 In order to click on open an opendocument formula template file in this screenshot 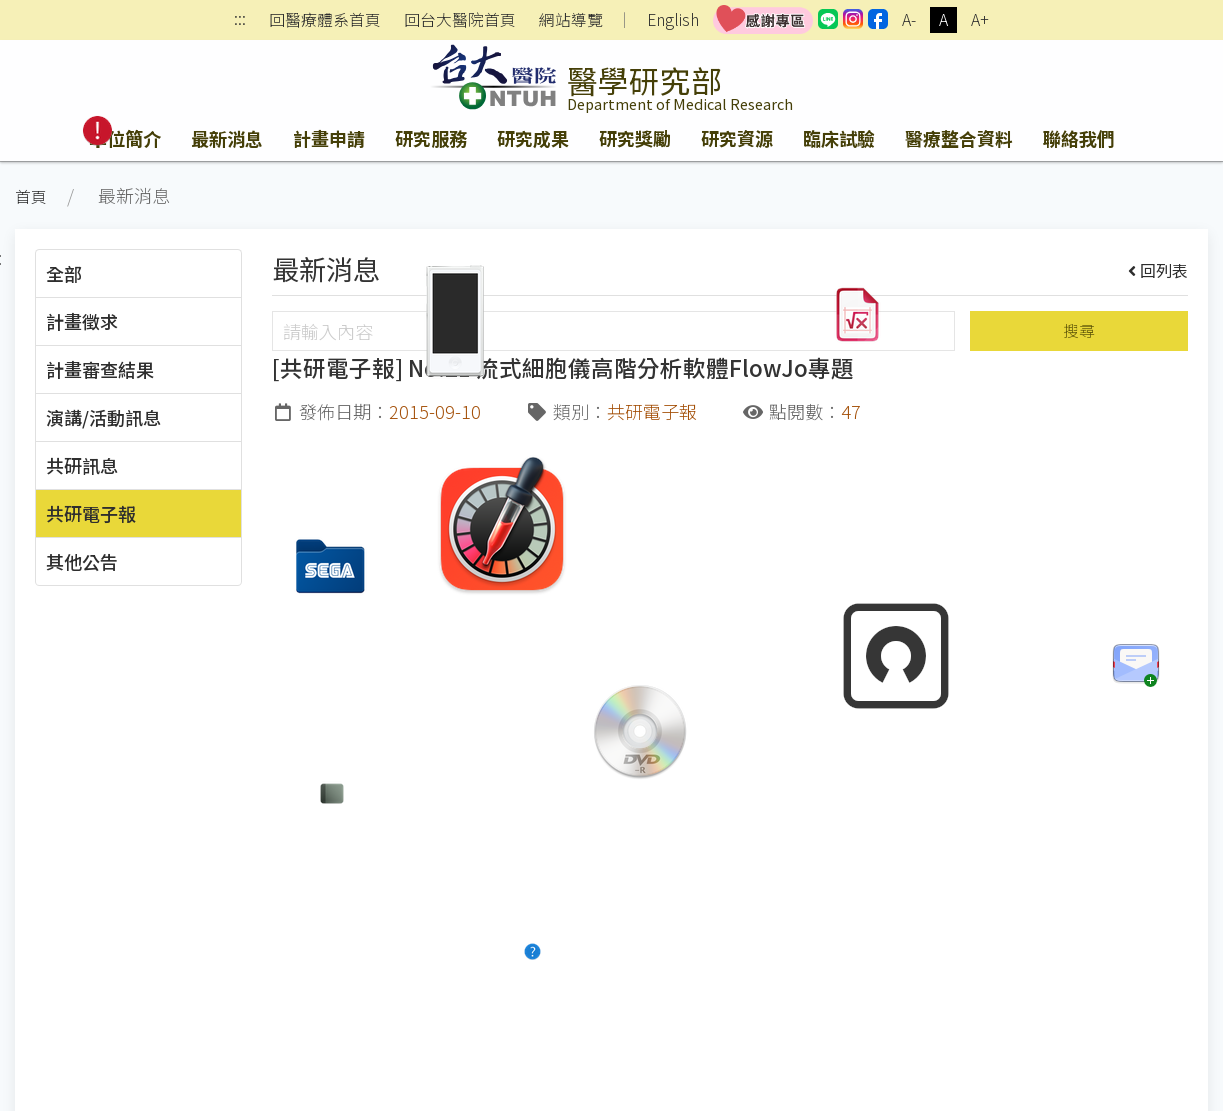, I will do `click(857, 314)`.